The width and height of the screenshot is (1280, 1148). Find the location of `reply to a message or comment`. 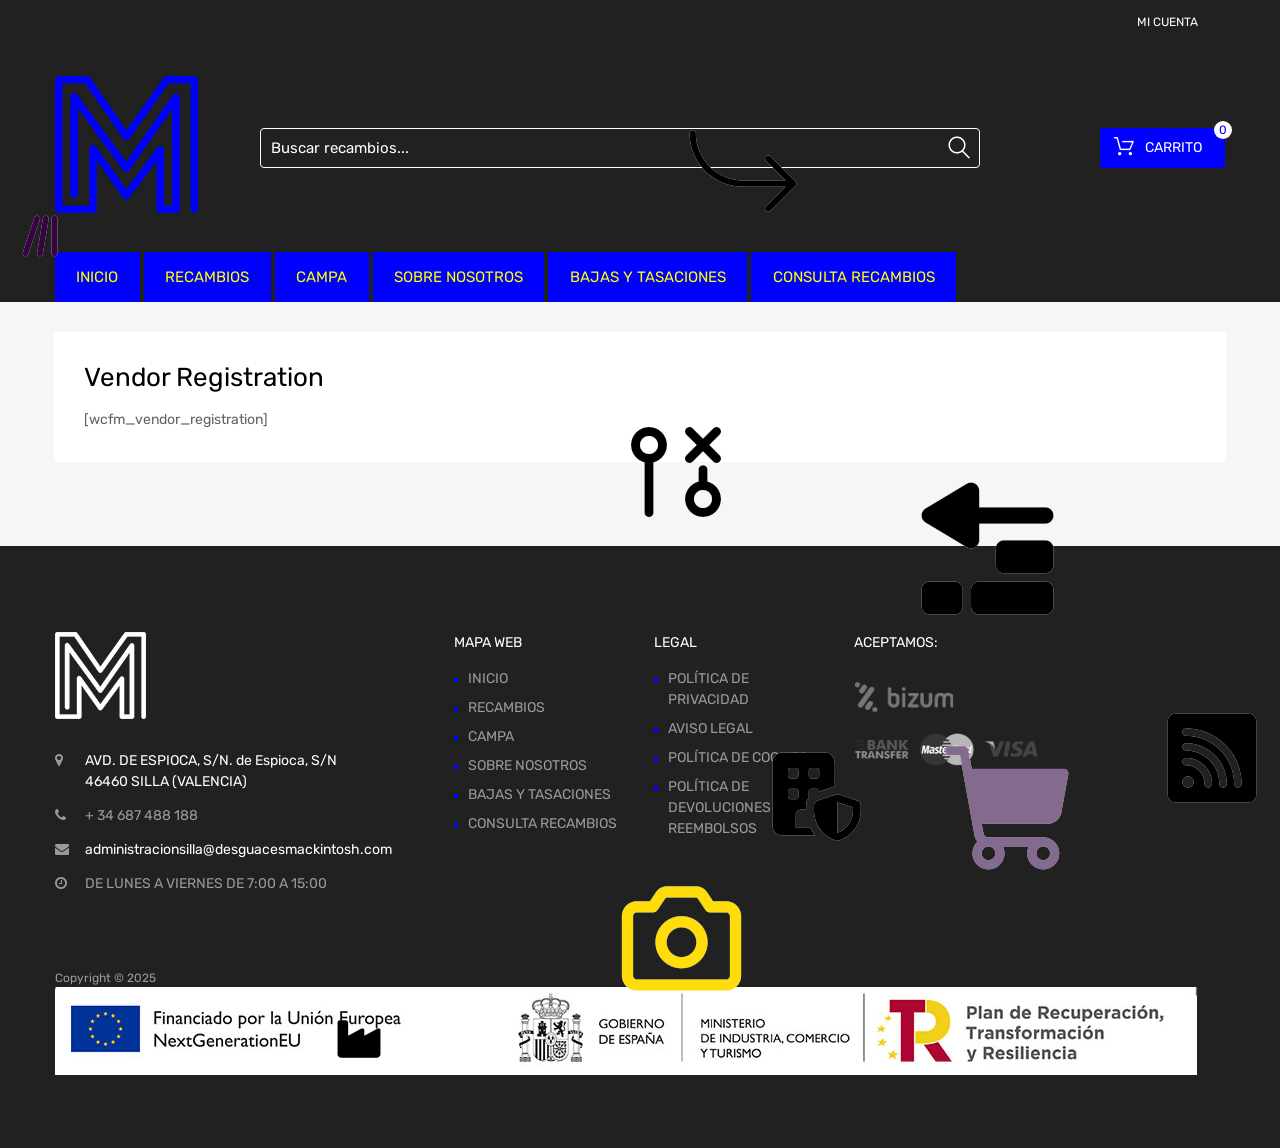

reply to a message or comment is located at coordinates (743, 171).